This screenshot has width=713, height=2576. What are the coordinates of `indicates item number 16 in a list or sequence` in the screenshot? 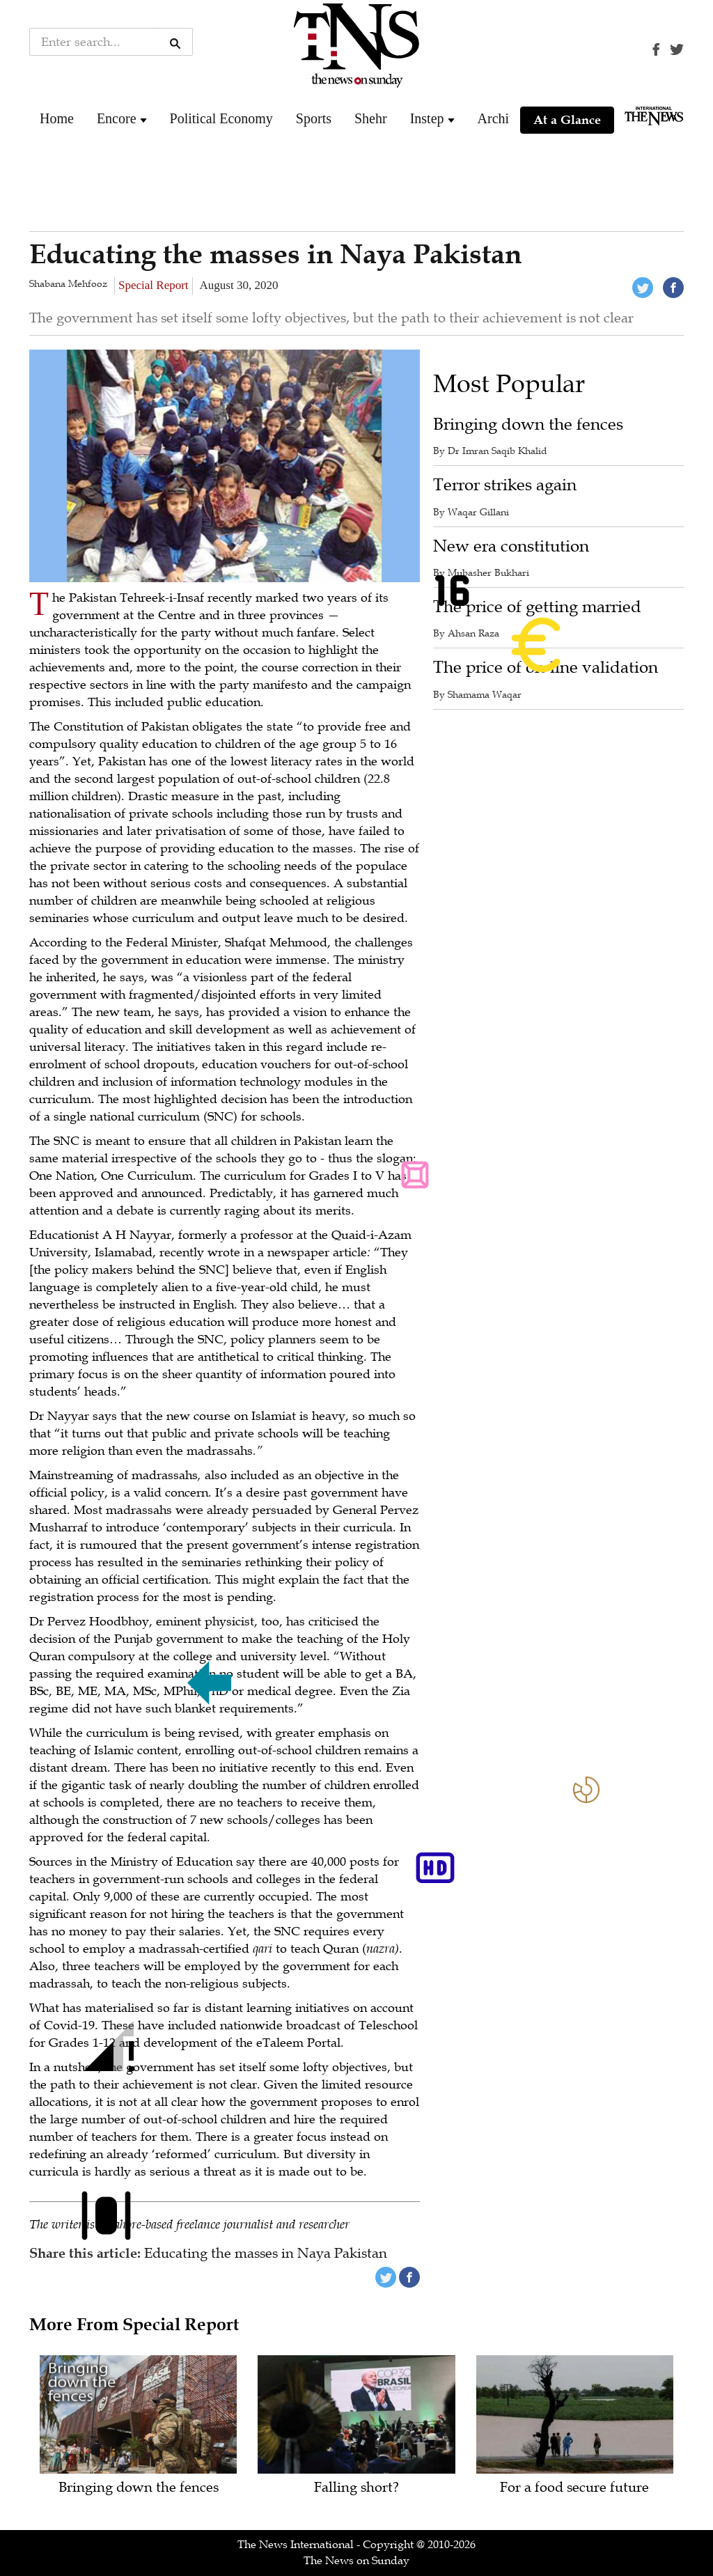 It's located at (450, 591).